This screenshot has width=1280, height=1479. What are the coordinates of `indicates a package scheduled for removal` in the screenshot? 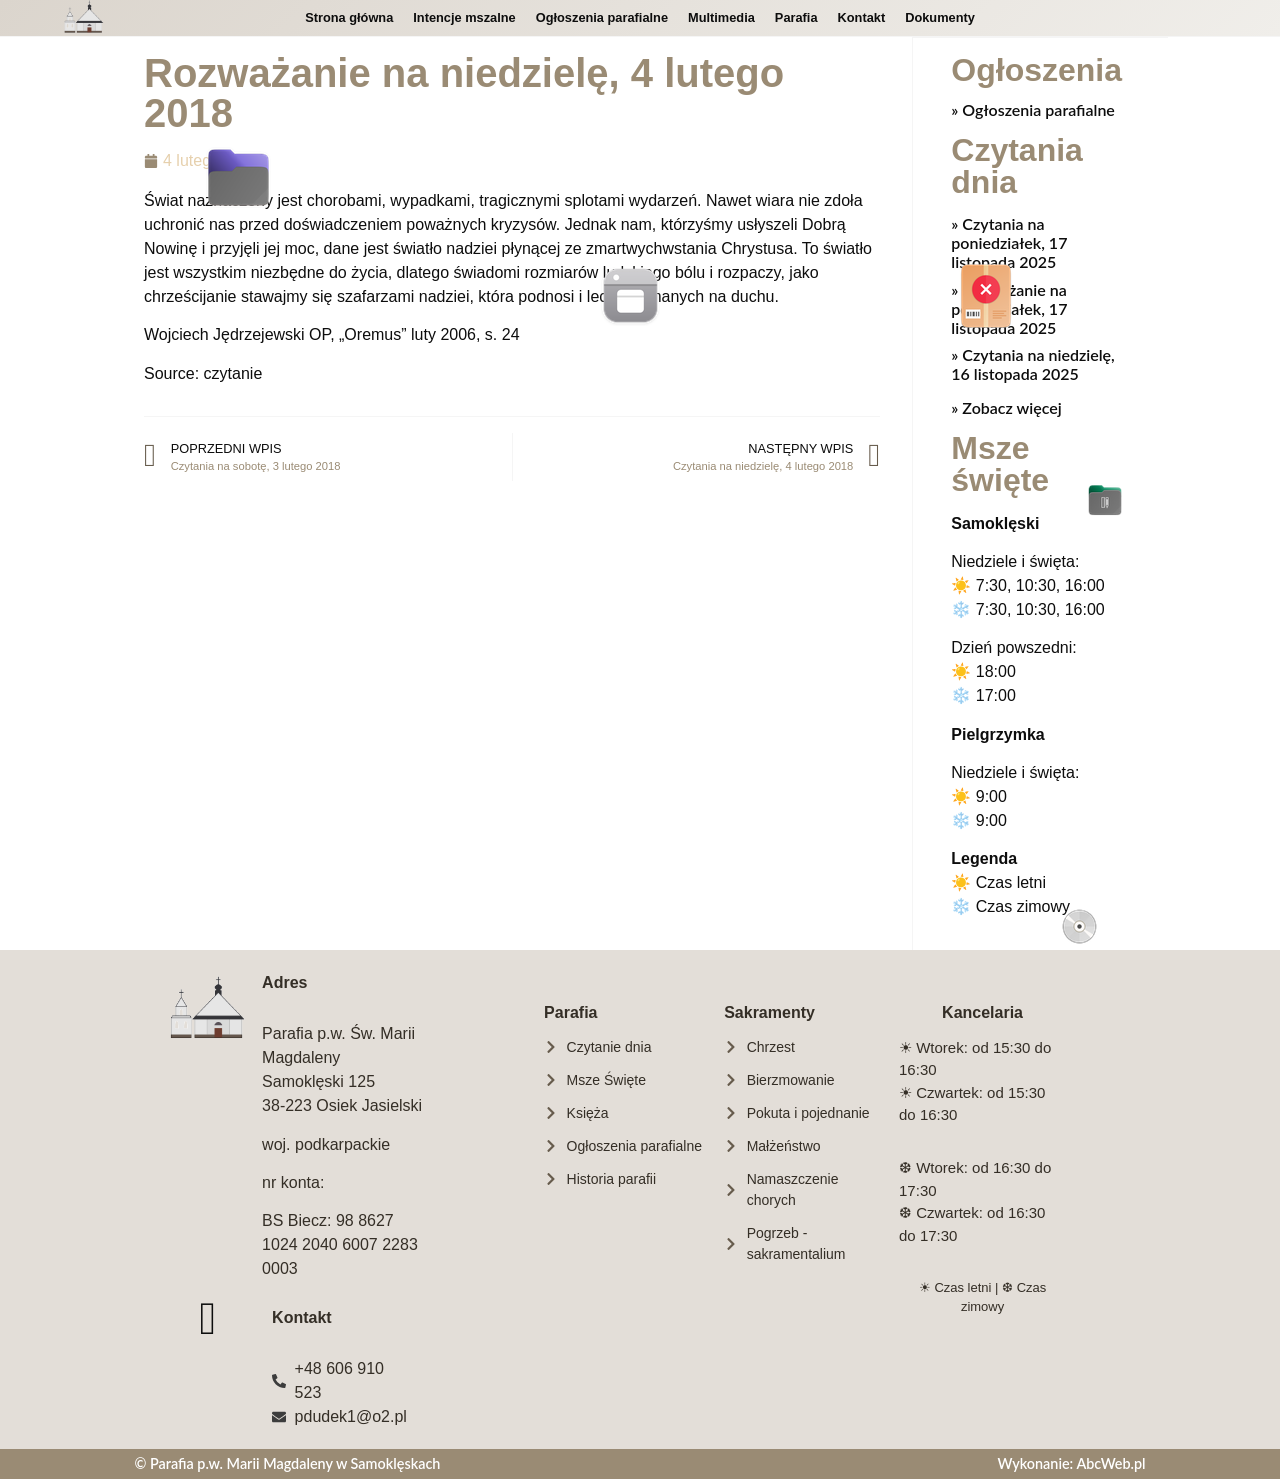 It's located at (986, 296).